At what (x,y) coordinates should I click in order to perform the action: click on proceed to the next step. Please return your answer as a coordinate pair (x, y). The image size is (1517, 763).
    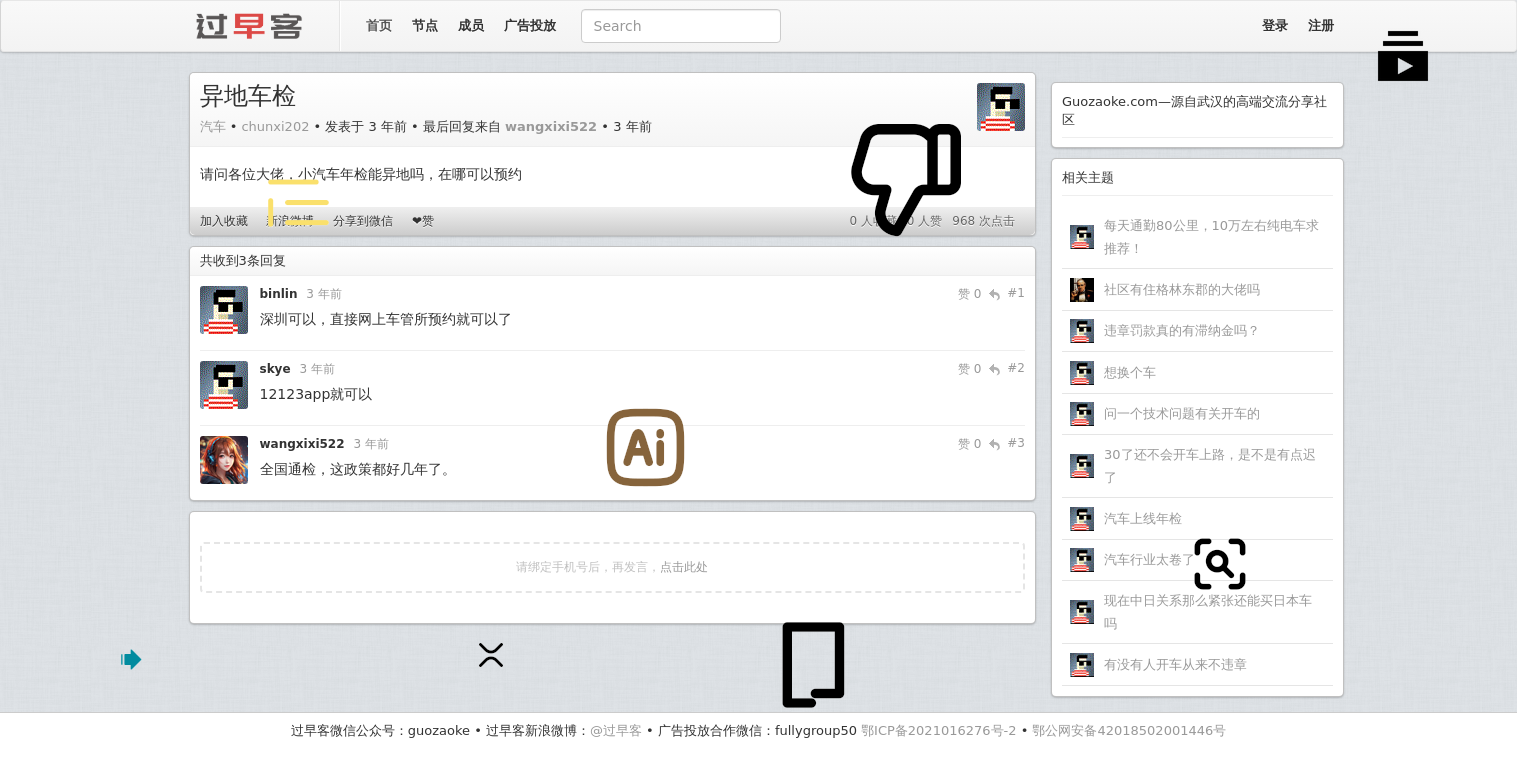
    Looking at the image, I should click on (130, 659).